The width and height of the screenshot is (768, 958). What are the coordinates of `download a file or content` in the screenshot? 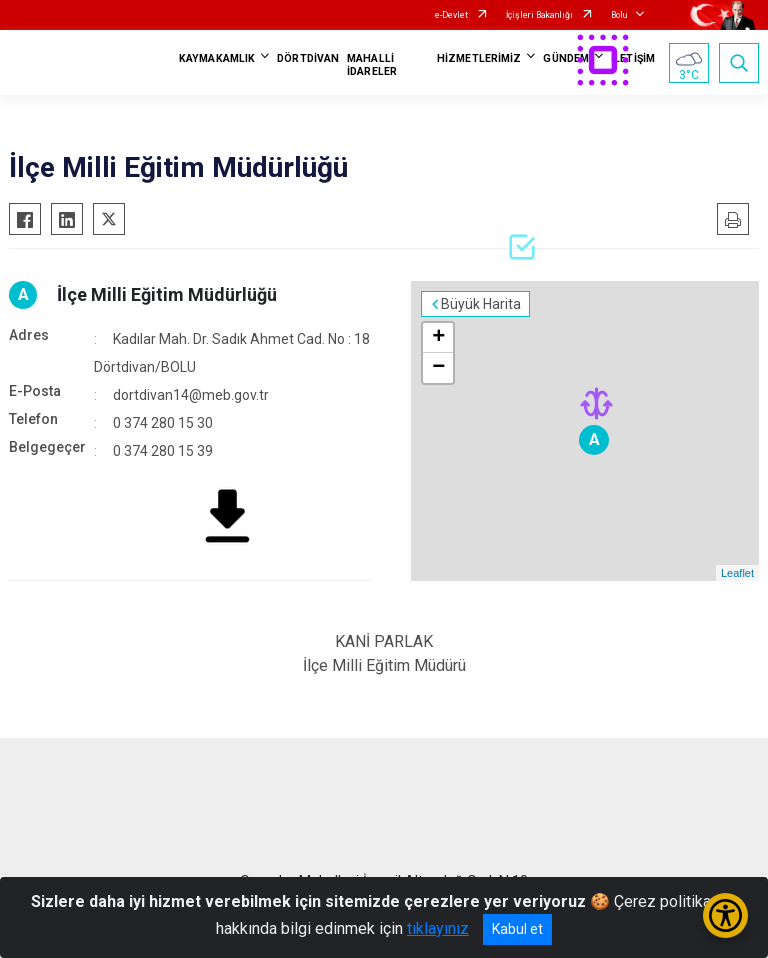 It's located at (227, 517).